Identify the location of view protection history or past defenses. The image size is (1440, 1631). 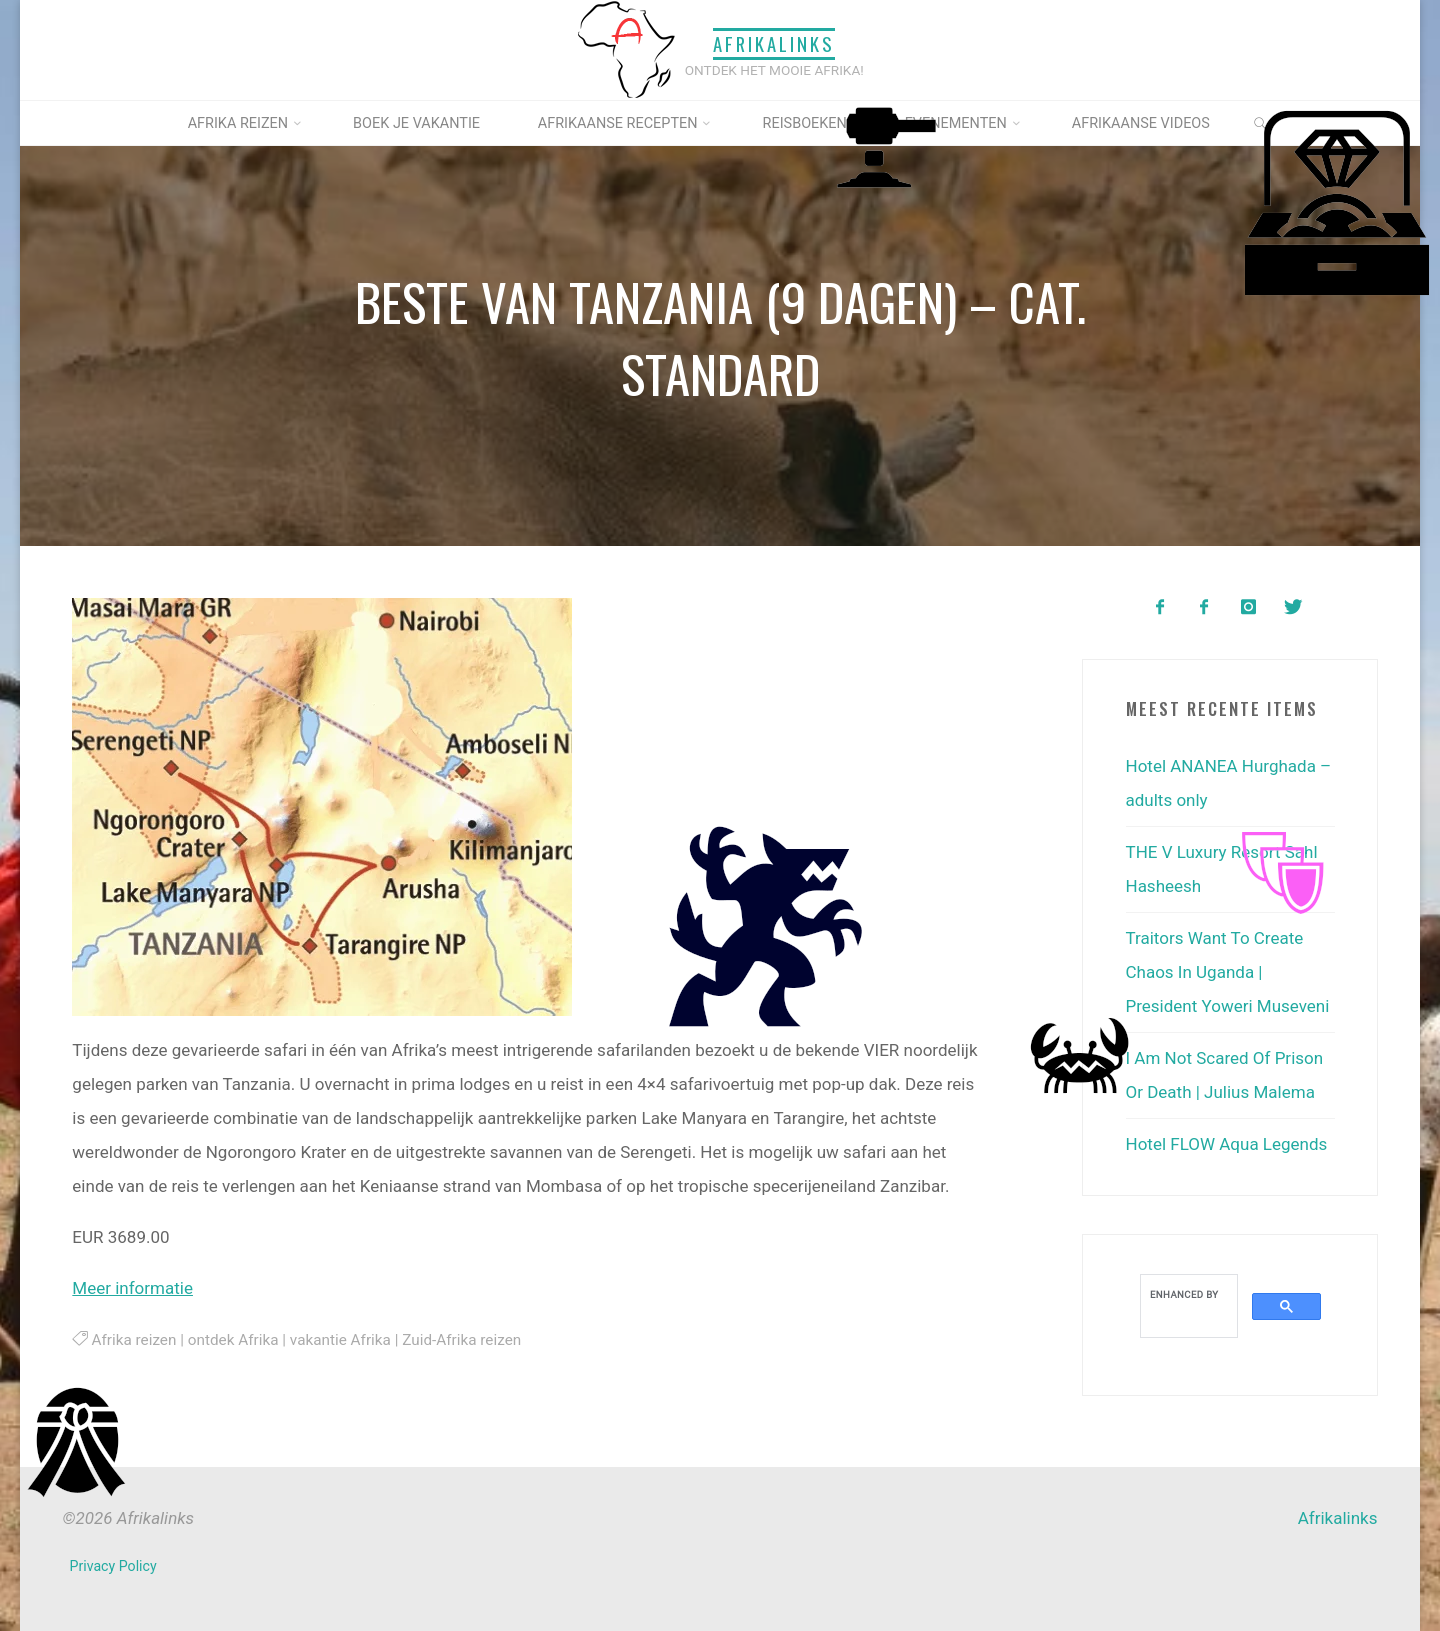
(1282, 872).